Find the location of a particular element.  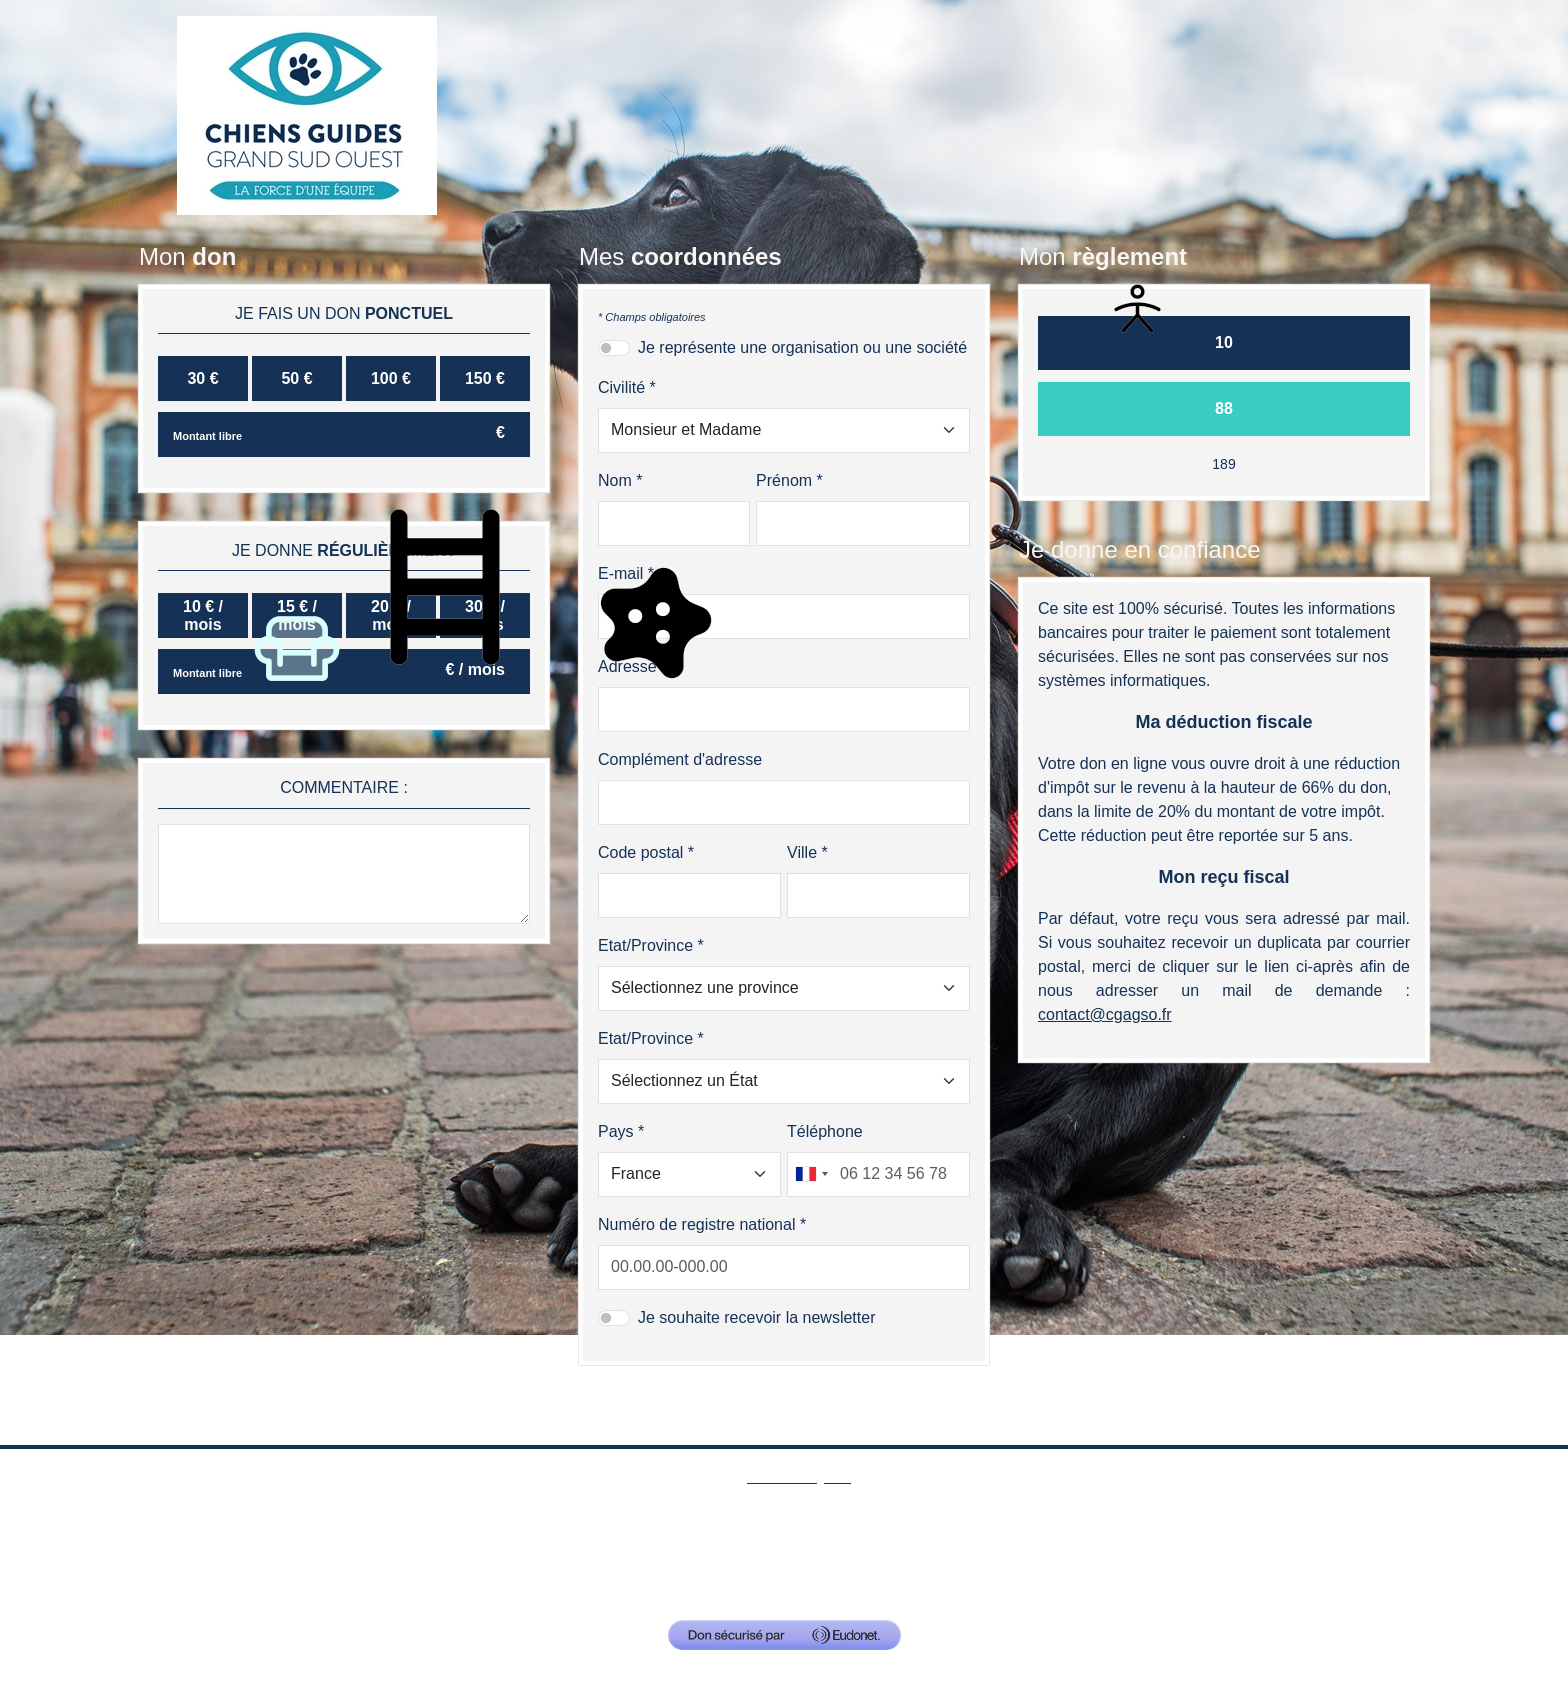

indicates a disease or infection status is located at coordinates (656, 623).